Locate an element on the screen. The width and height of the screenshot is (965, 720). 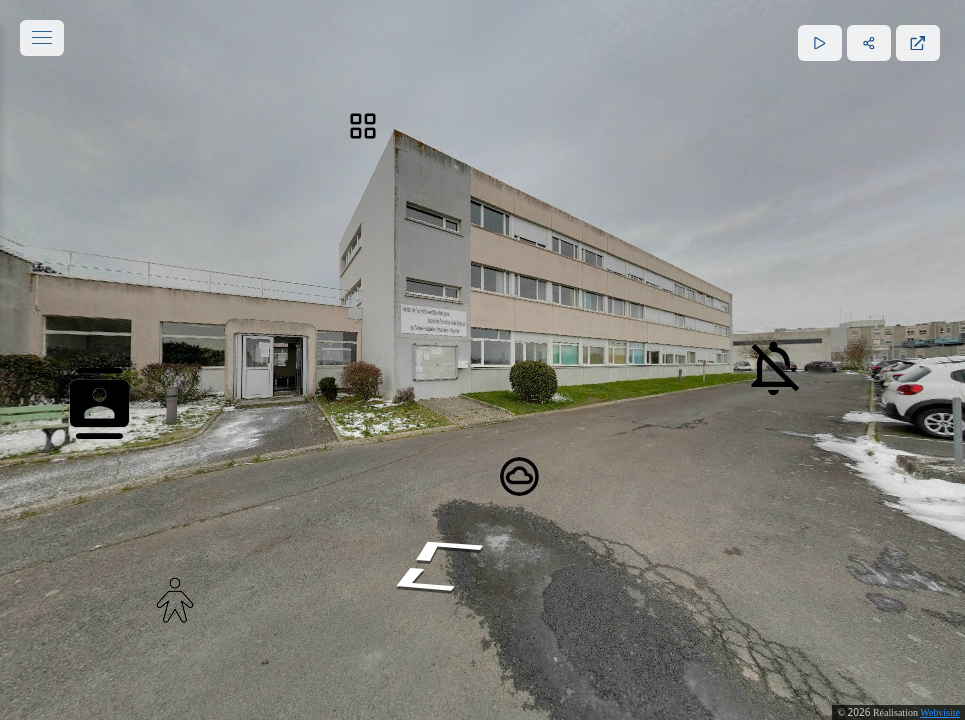
view items in grid layout is located at coordinates (363, 126).